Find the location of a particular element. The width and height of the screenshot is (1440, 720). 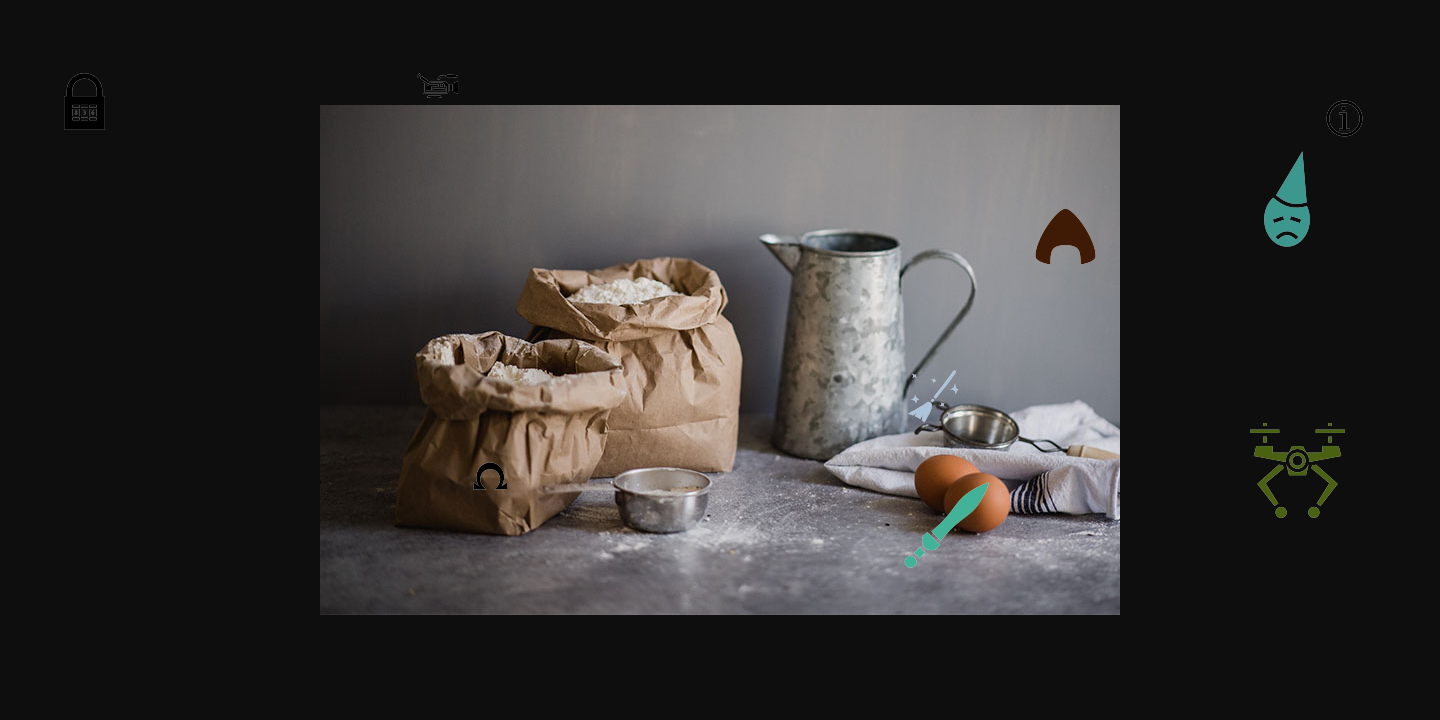

track your drone delivery status is located at coordinates (1297, 470).